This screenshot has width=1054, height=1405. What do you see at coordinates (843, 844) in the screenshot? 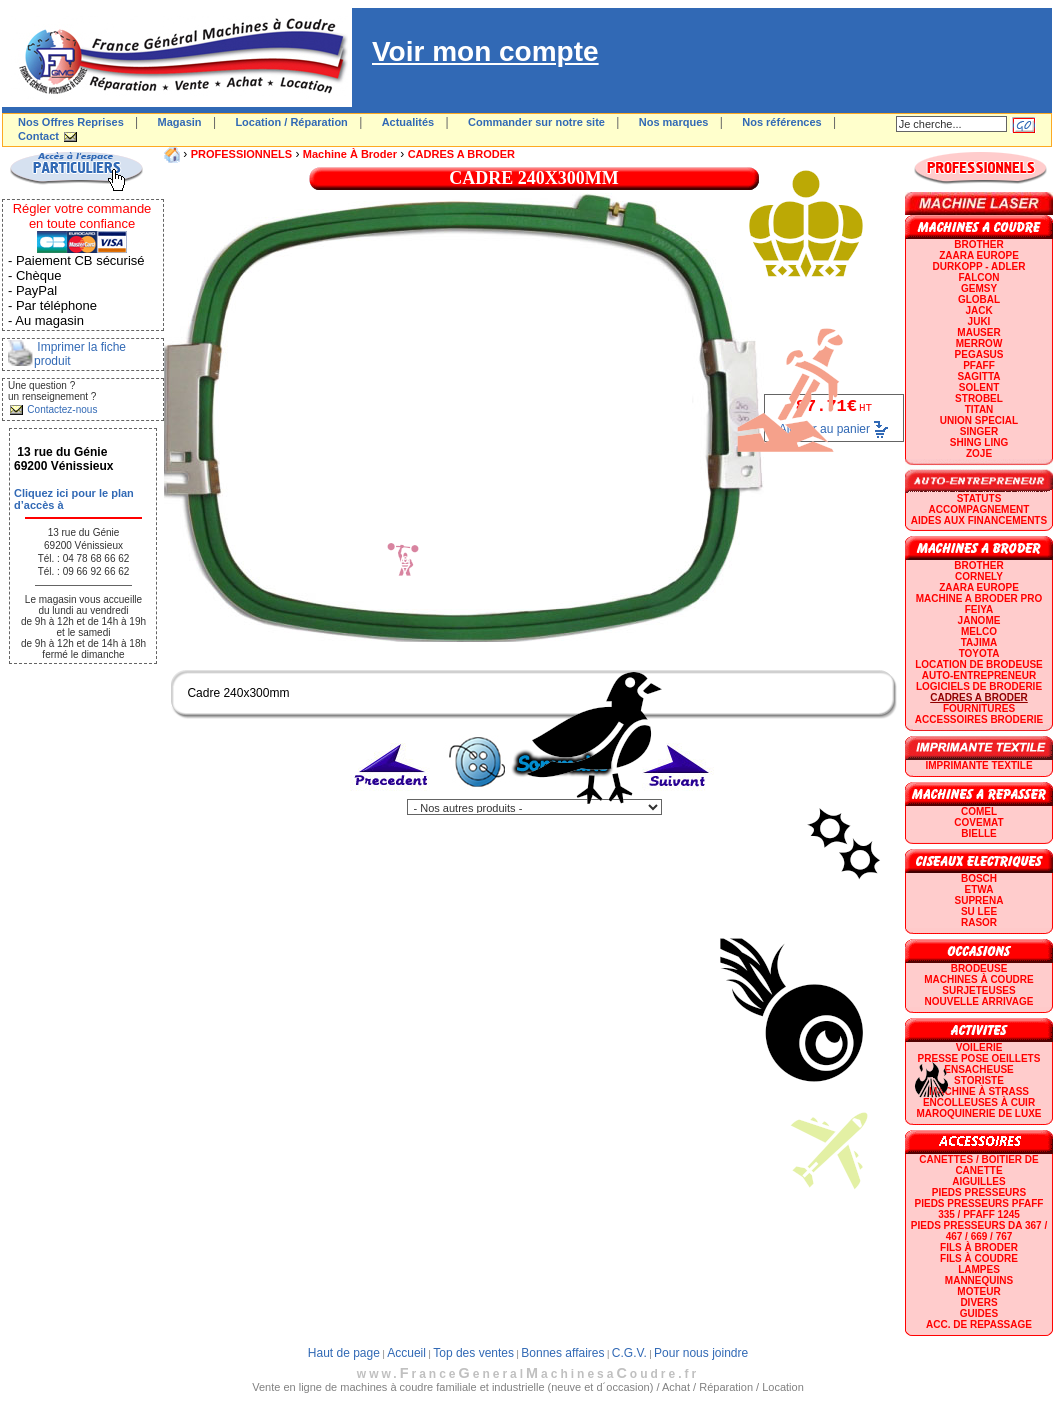
I see `indicates damage or hit points in a game` at bounding box center [843, 844].